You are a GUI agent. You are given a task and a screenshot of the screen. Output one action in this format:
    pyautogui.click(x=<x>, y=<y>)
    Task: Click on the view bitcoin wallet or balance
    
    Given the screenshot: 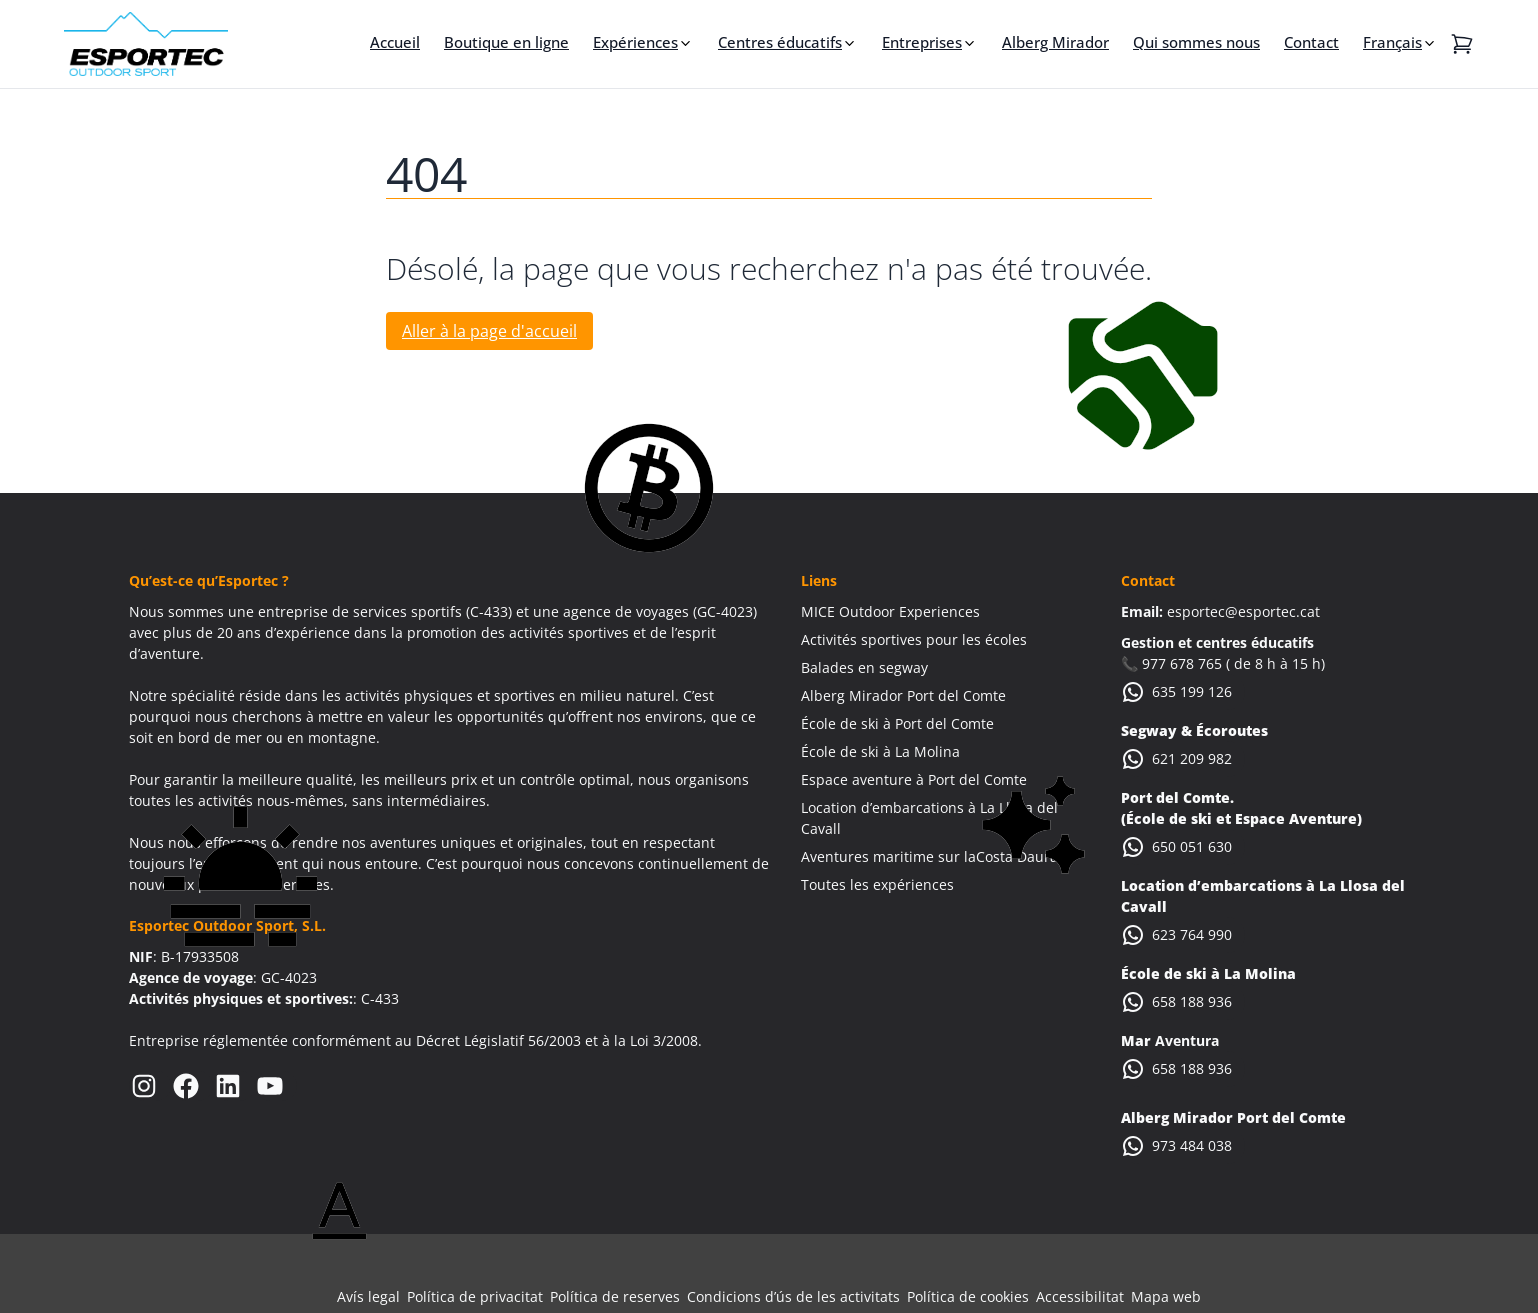 What is the action you would take?
    pyautogui.click(x=649, y=488)
    